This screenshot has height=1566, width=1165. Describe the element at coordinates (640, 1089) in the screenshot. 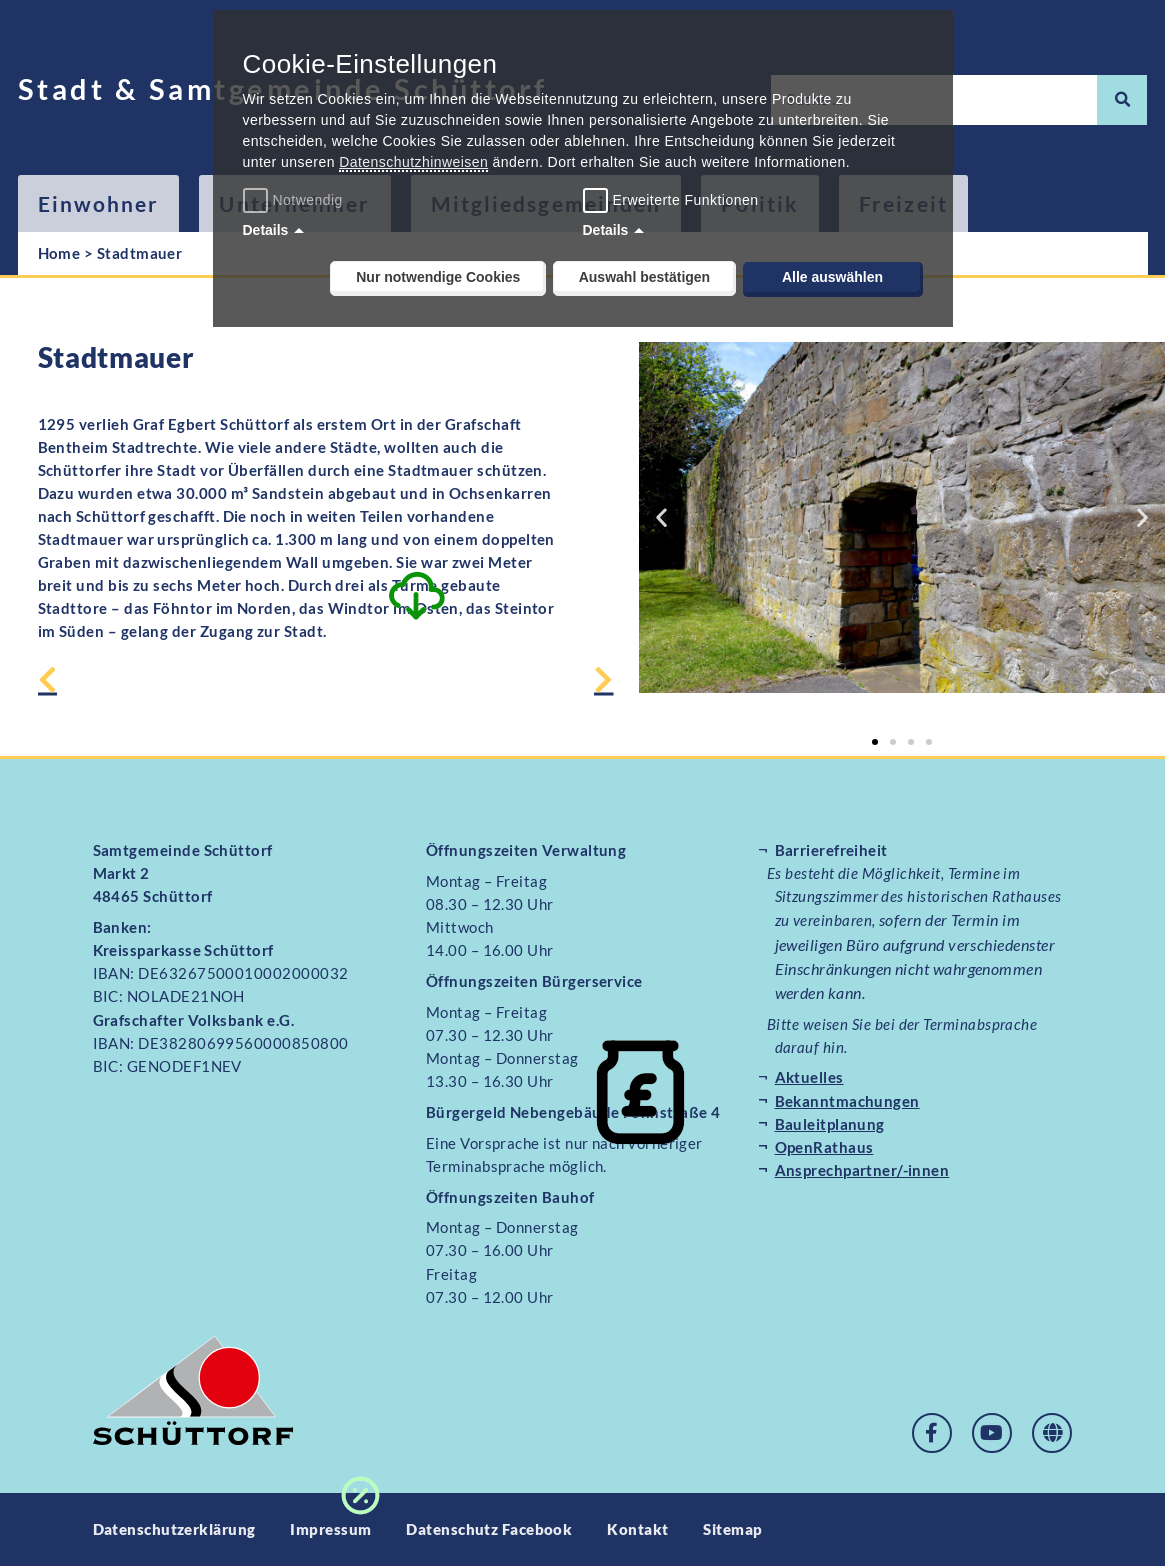

I see `donate or tip in pounds` at that location.